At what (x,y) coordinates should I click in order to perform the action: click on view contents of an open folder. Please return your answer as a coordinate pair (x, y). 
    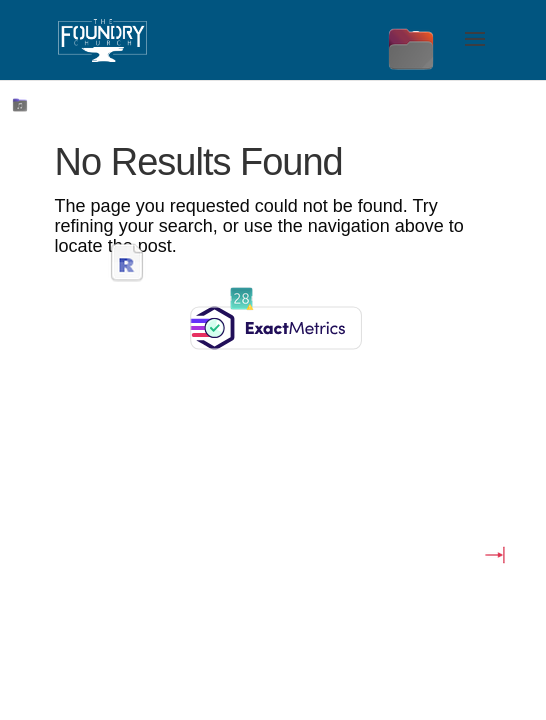
    Looking at the image, I should click on (411, 49).